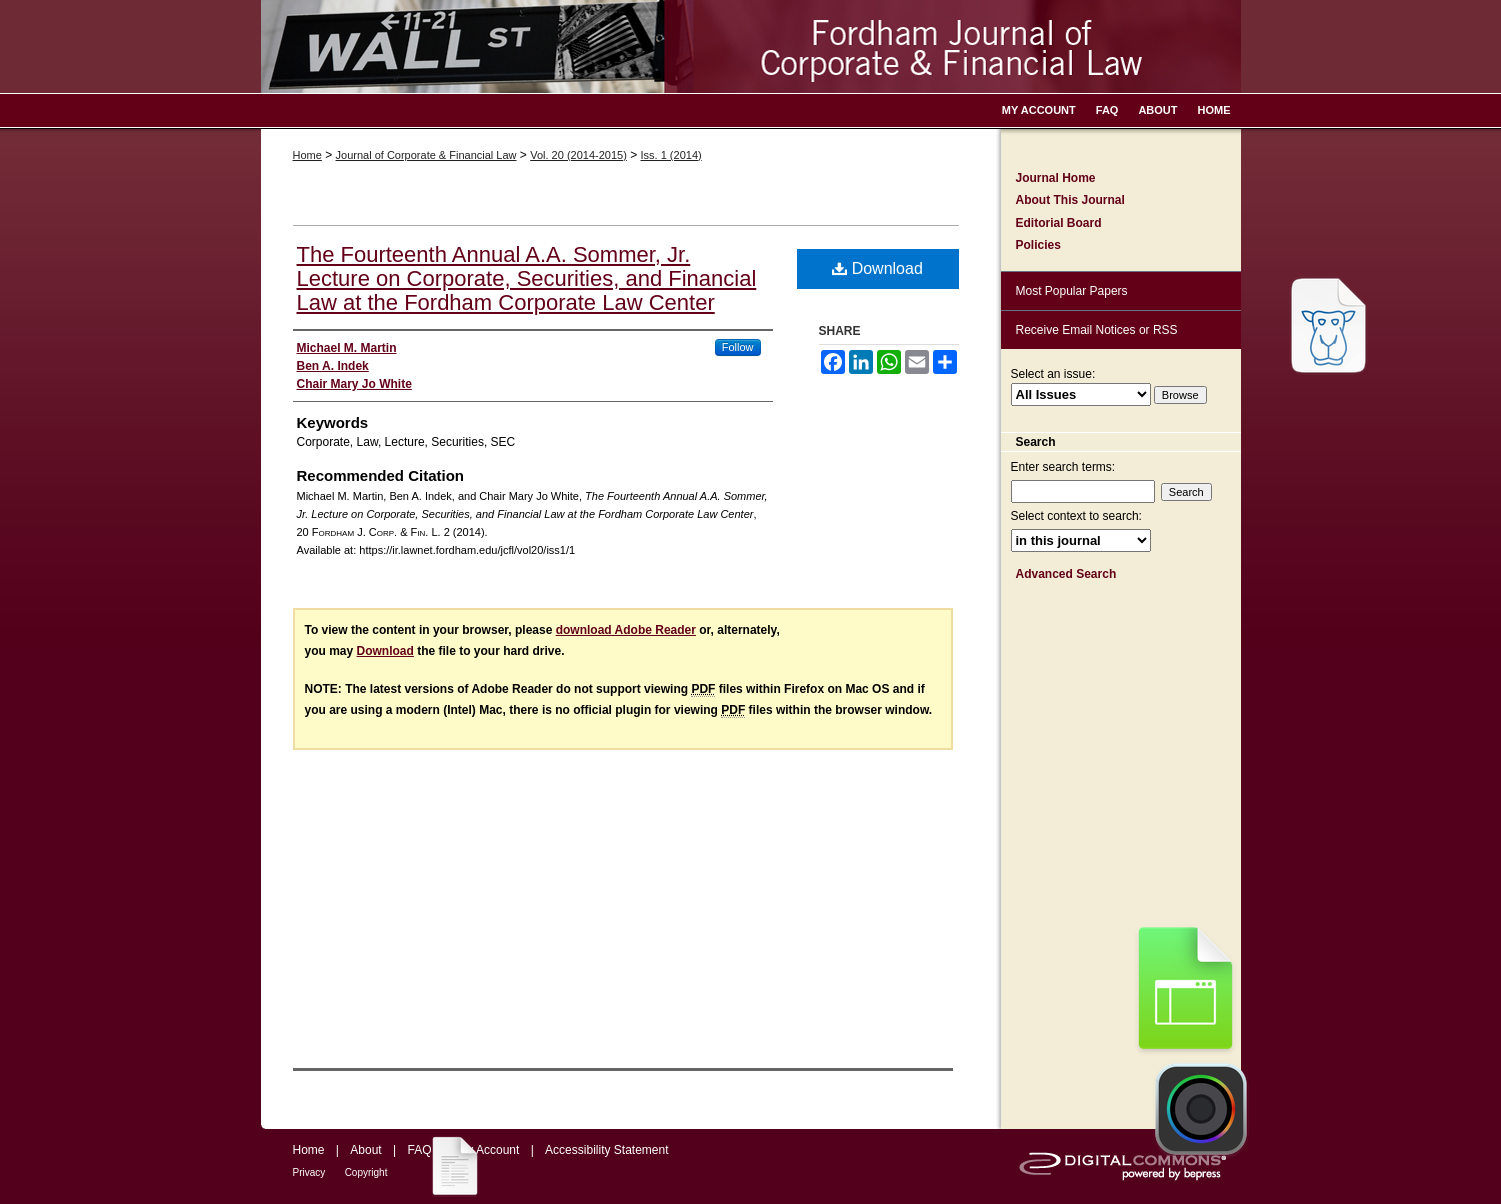  Describe the element at coordinates (1185, 990) in the screenshot. I see `a QML source code file` at that location.